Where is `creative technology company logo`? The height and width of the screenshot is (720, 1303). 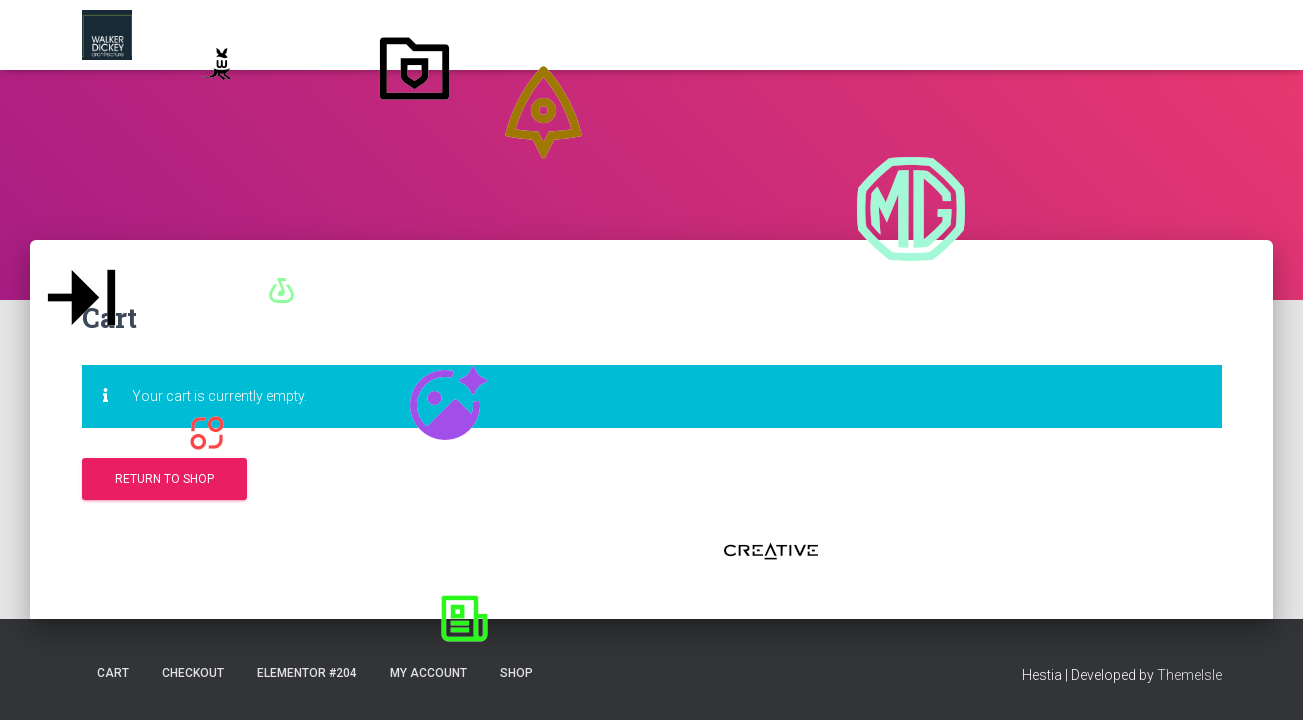 creative technology company logo is located at coordinates (771, 551).